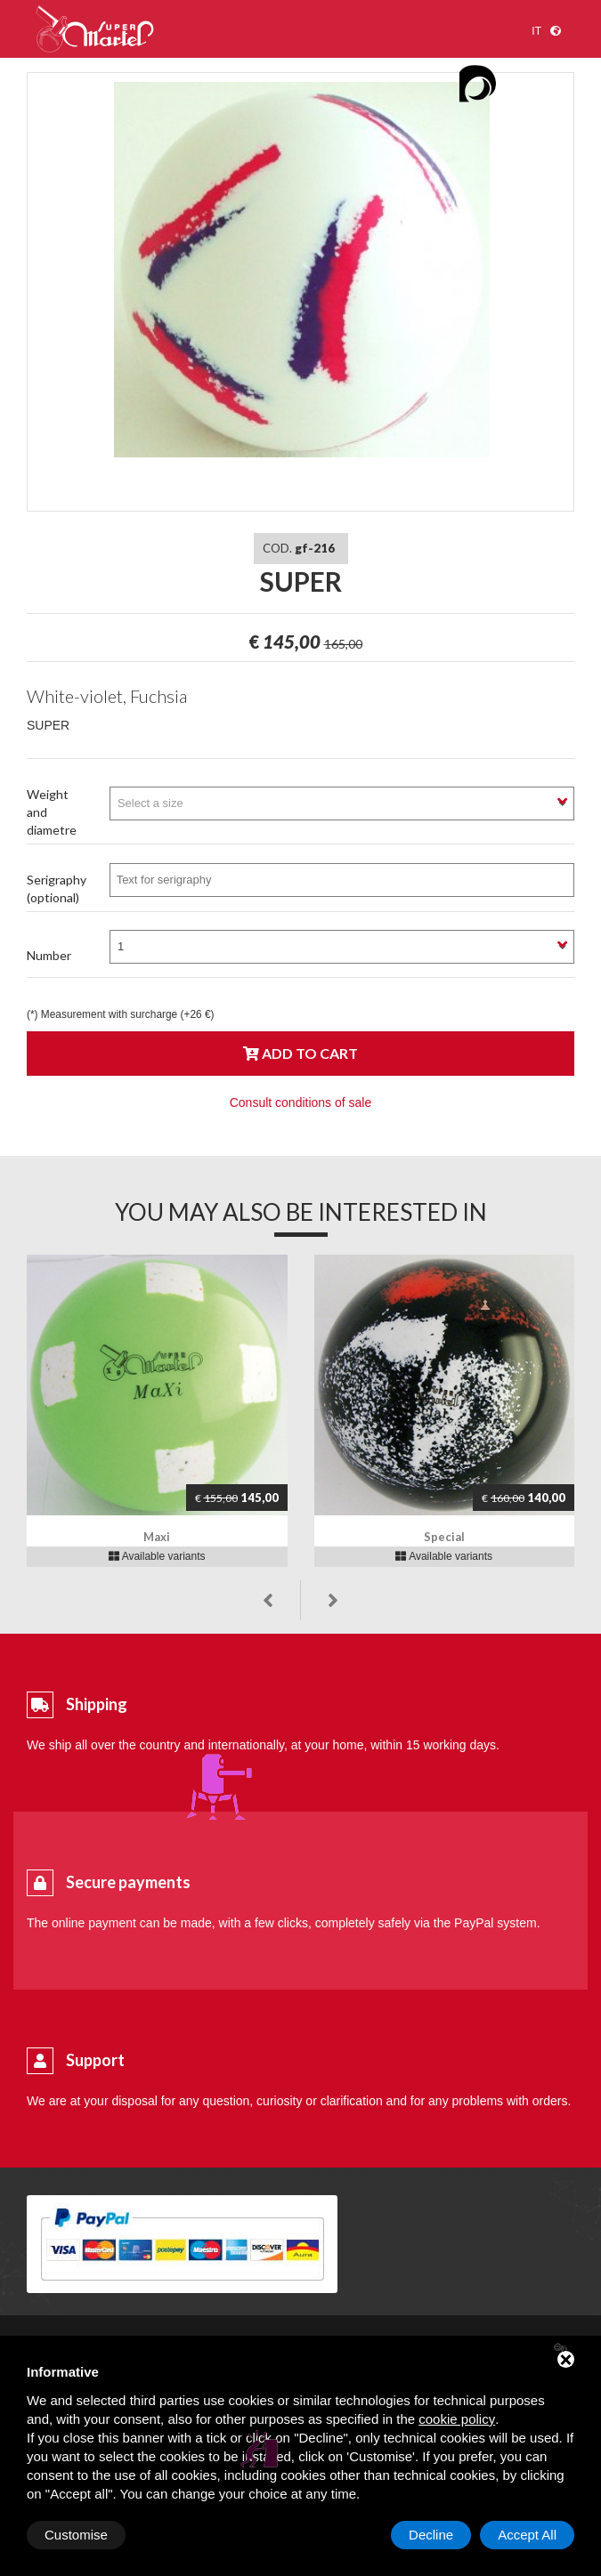  I want to click on play a marble game, so click(560, 2346).